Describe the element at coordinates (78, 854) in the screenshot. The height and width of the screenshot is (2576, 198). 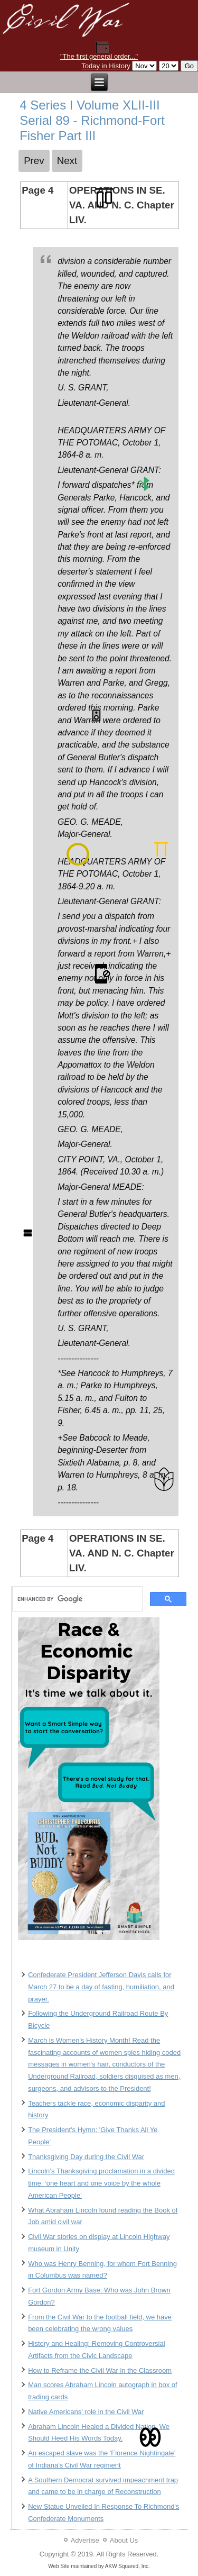
I see `unselected radio button or checkbox option` at that location.